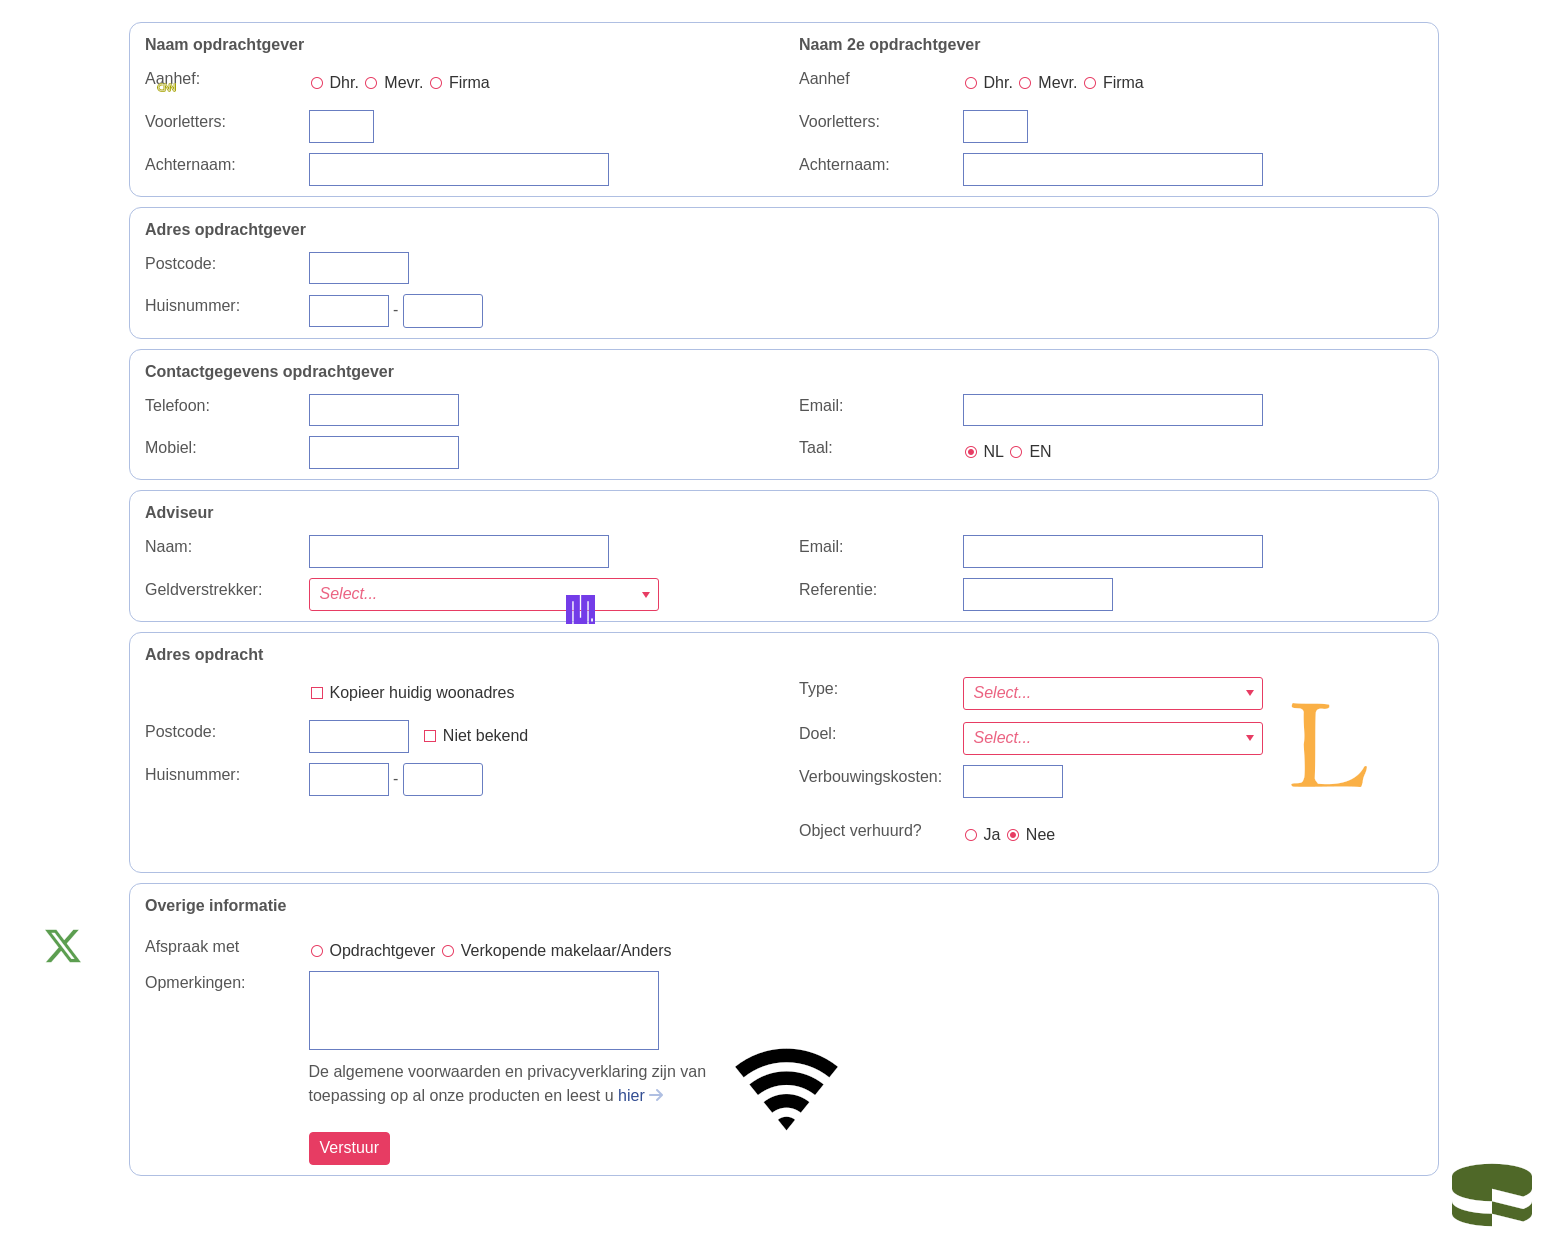 The image size is (1568, 1246). Describe the element at coordinates (1329, 745) in the screenshot. I see `lerna monorepo tool branding` at that location.